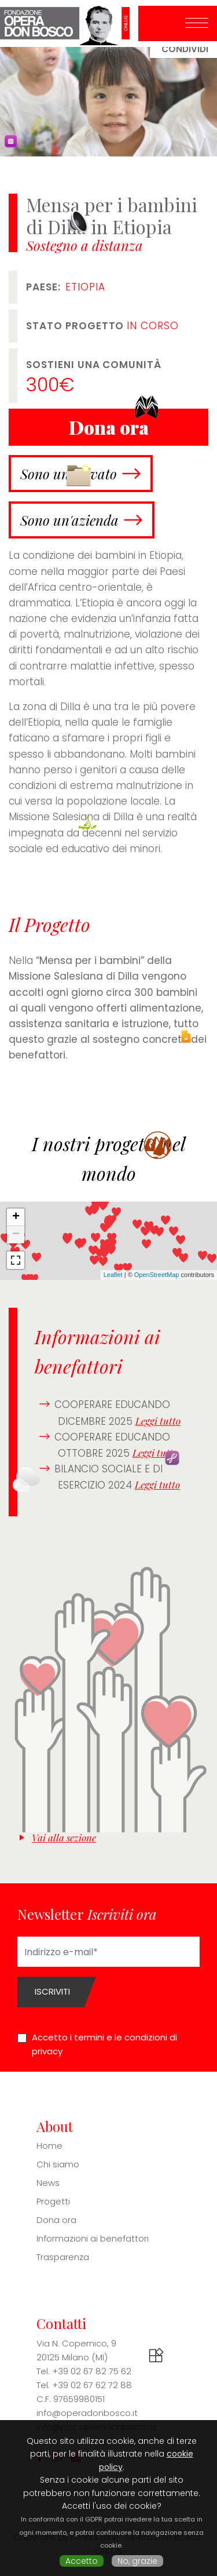  What do you see at coordinates (87, 824) in the screenshot?
I see `access kayaking or canoeing activities` at bounding box center [87, 824].